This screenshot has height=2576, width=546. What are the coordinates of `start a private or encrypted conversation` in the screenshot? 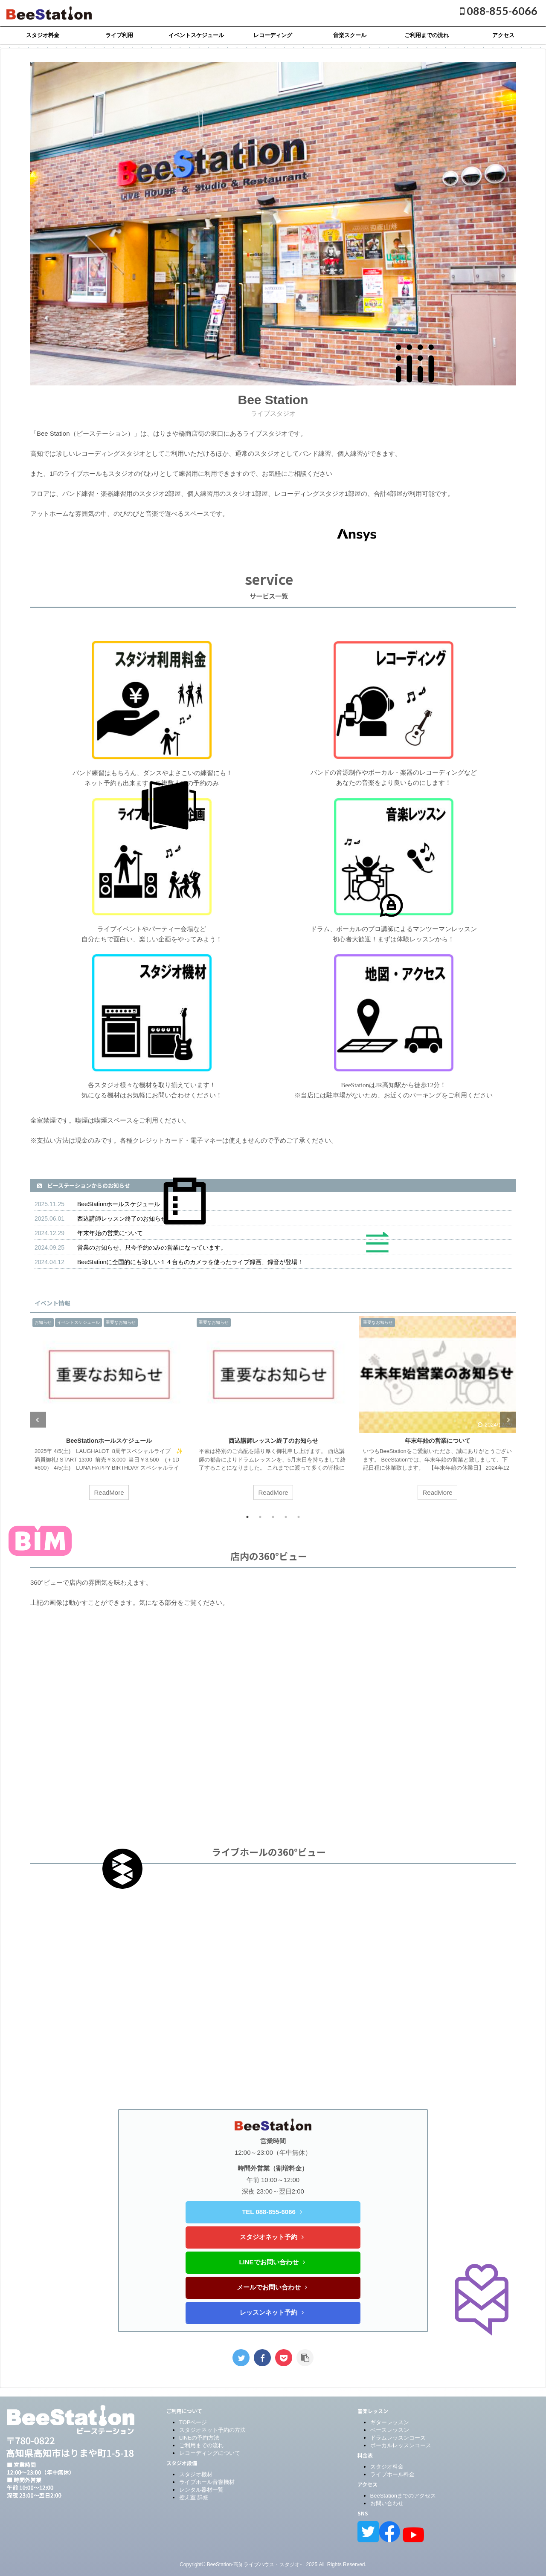 It's located at (391, 905).